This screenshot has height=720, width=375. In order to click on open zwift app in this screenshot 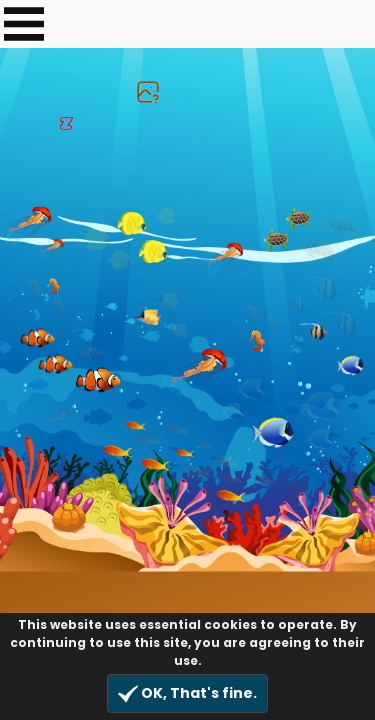, I will do `click(66, 123)`.